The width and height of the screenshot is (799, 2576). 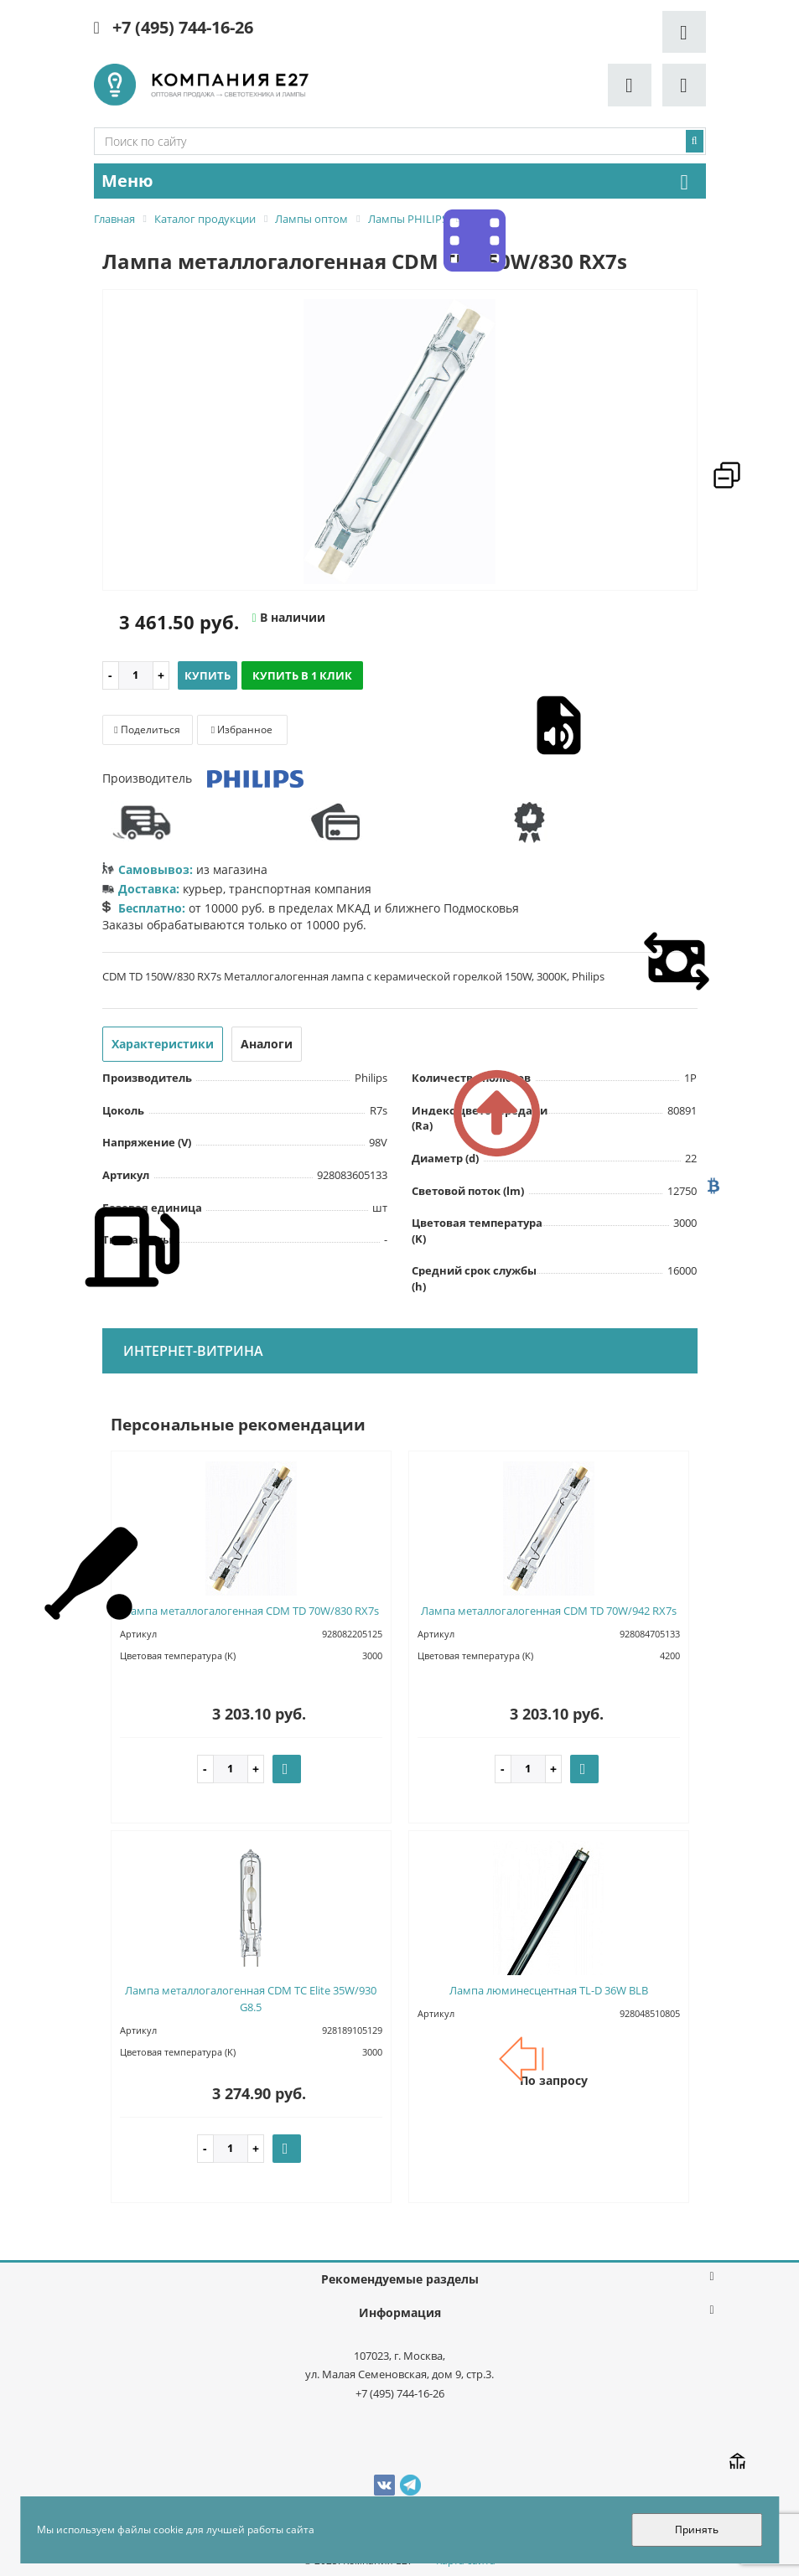 What do you see at coordinates (496, 1113) in the screenshot?
I see `scroll to top of page` at bounding box center [496, 1113].